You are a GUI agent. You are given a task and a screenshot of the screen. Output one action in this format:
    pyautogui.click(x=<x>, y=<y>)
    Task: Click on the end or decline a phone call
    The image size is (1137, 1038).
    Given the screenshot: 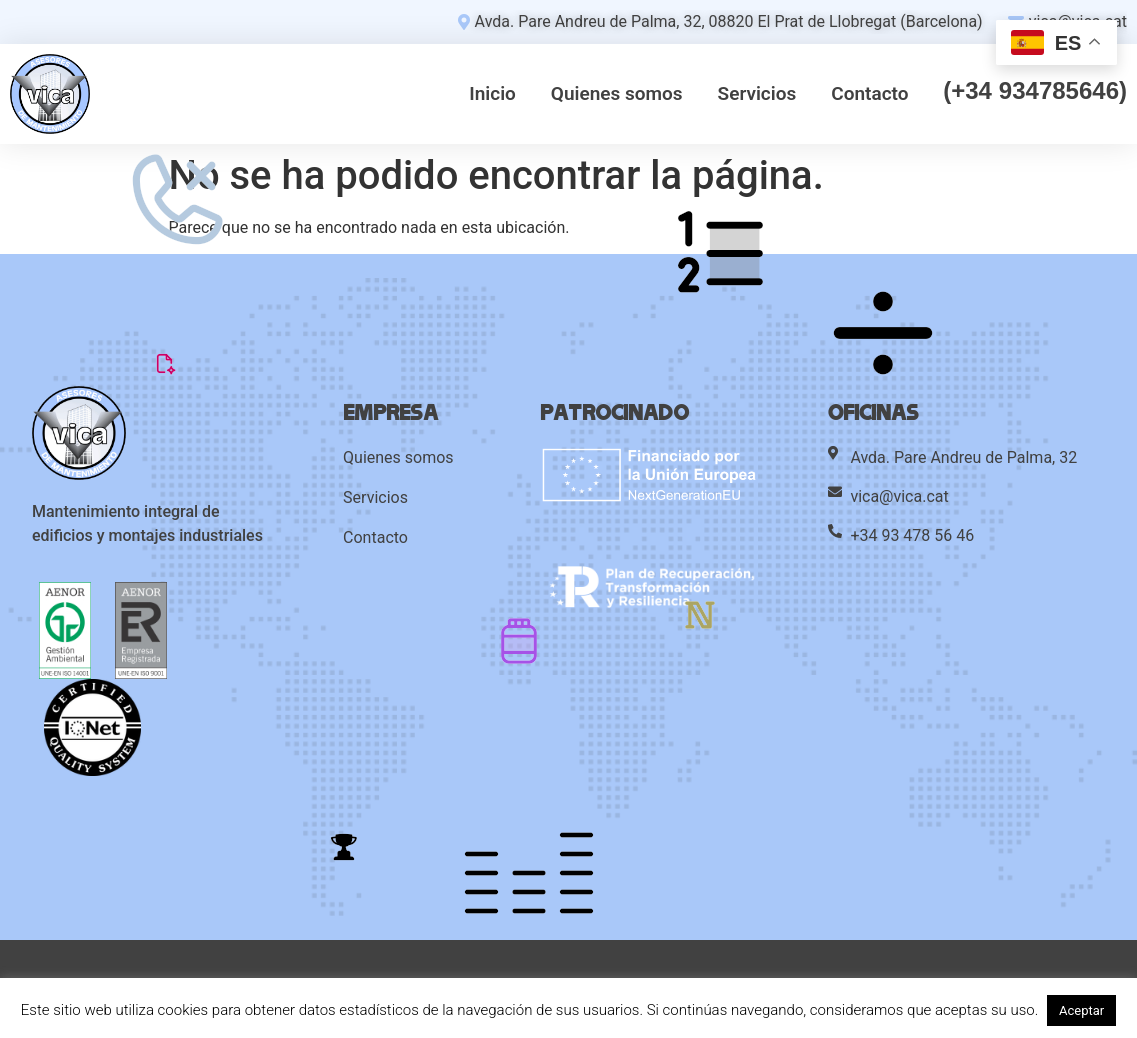 What is the action you would take?
    pyautogui.click(x=179, y=197)
    